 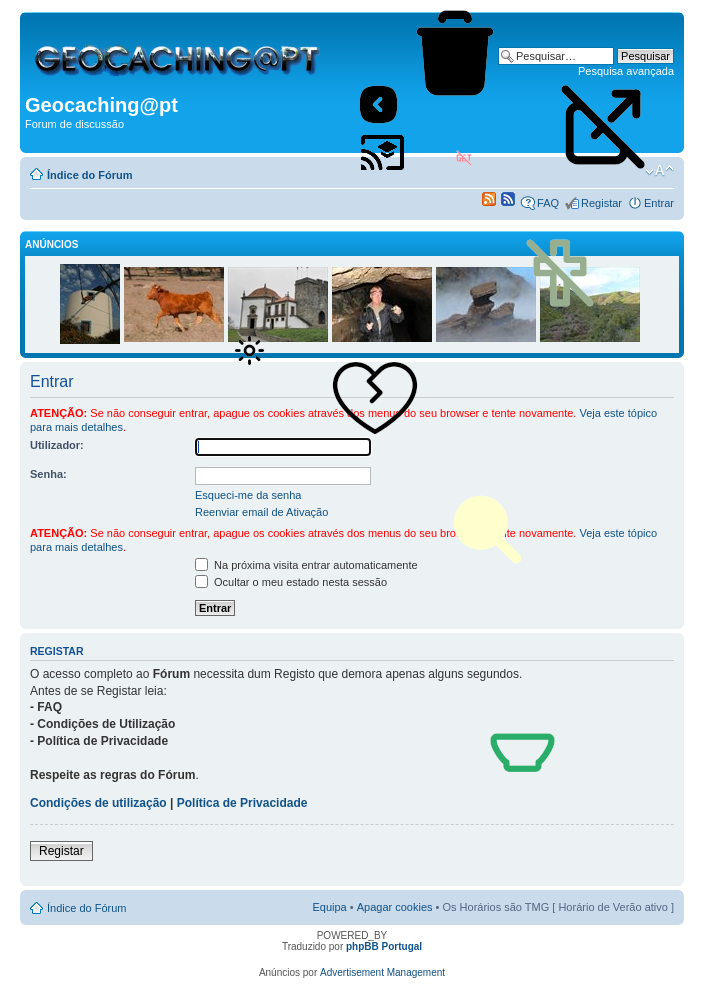 What do you see at coordinates (249, 350) in the screenshot?
I see `switch to light mode` at bounding box center [249, 350].